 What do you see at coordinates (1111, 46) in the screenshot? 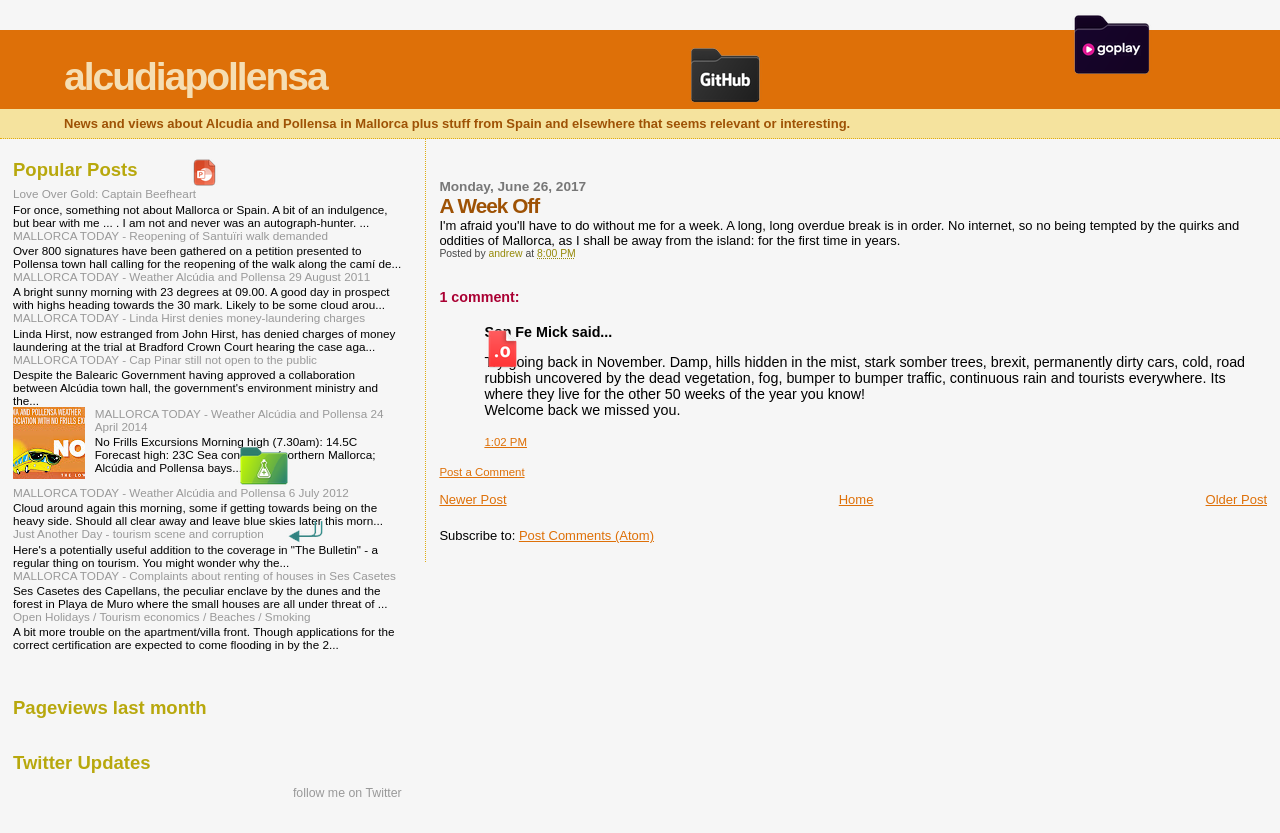
I see `open folder containing goplay media files` at bounding box center [1111, 46].